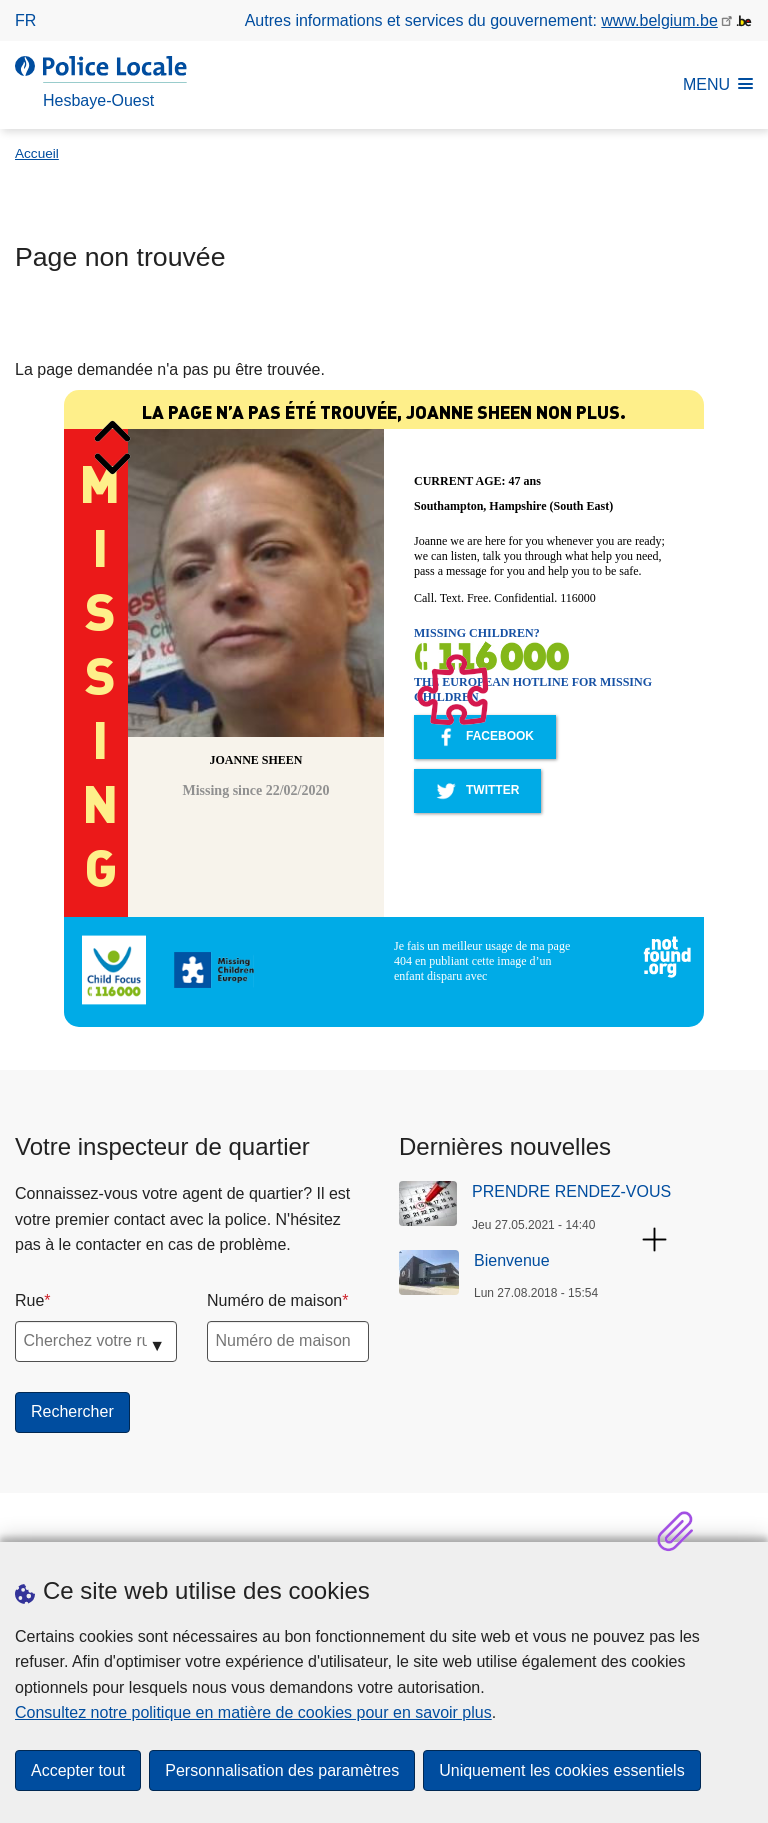 The image size is (768, 1823). I want to click on add a new item, so click(654, 1239).